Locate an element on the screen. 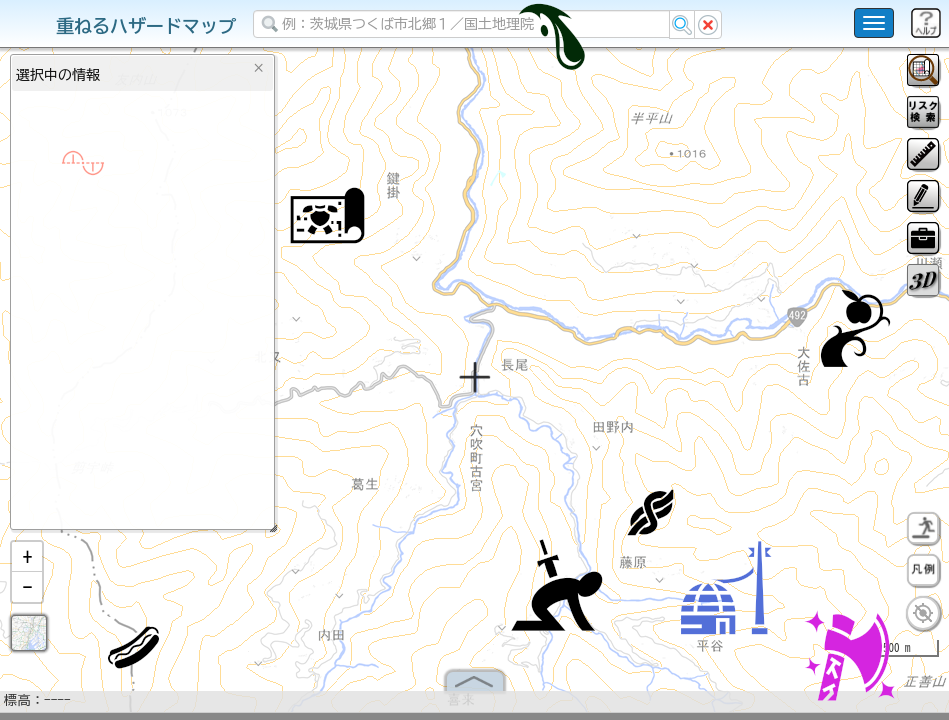 The image size is (949, 720). build or place a base structure is located at coordinates (727, 586).